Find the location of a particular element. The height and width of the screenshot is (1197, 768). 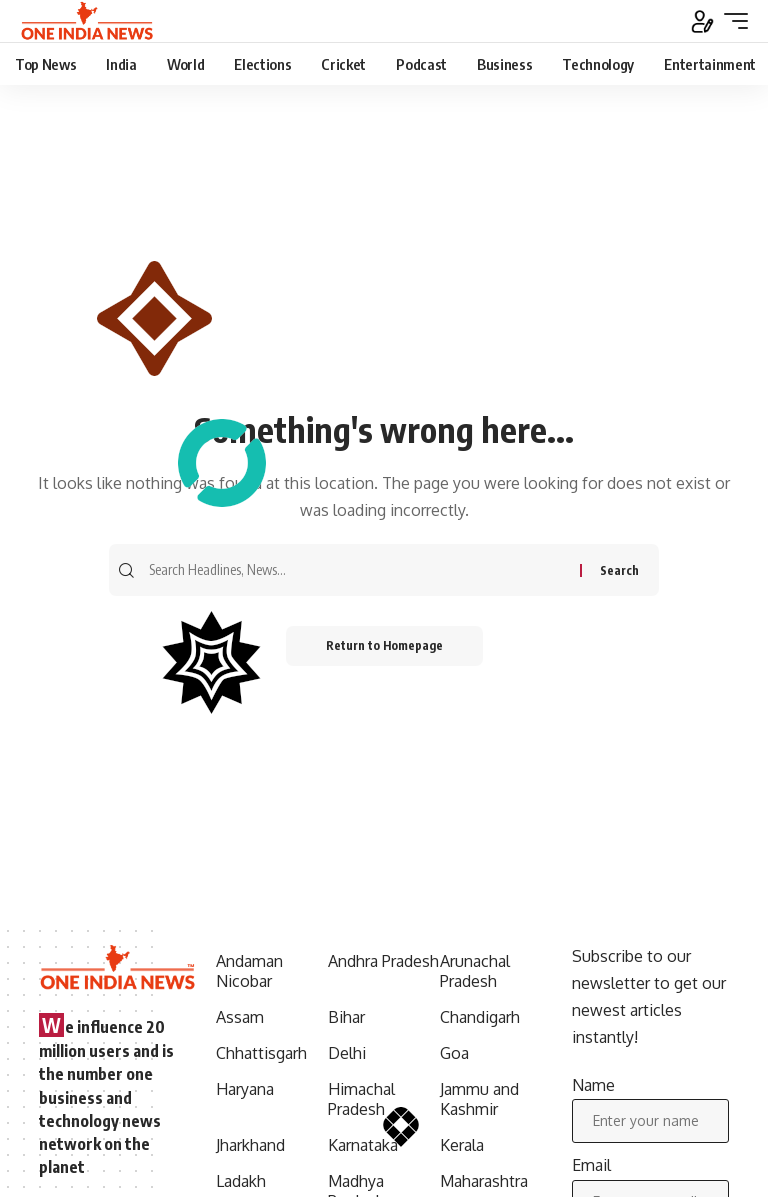

openmined logo - an open-source privacy-focused AI platform is located at coordinates (154, 318).